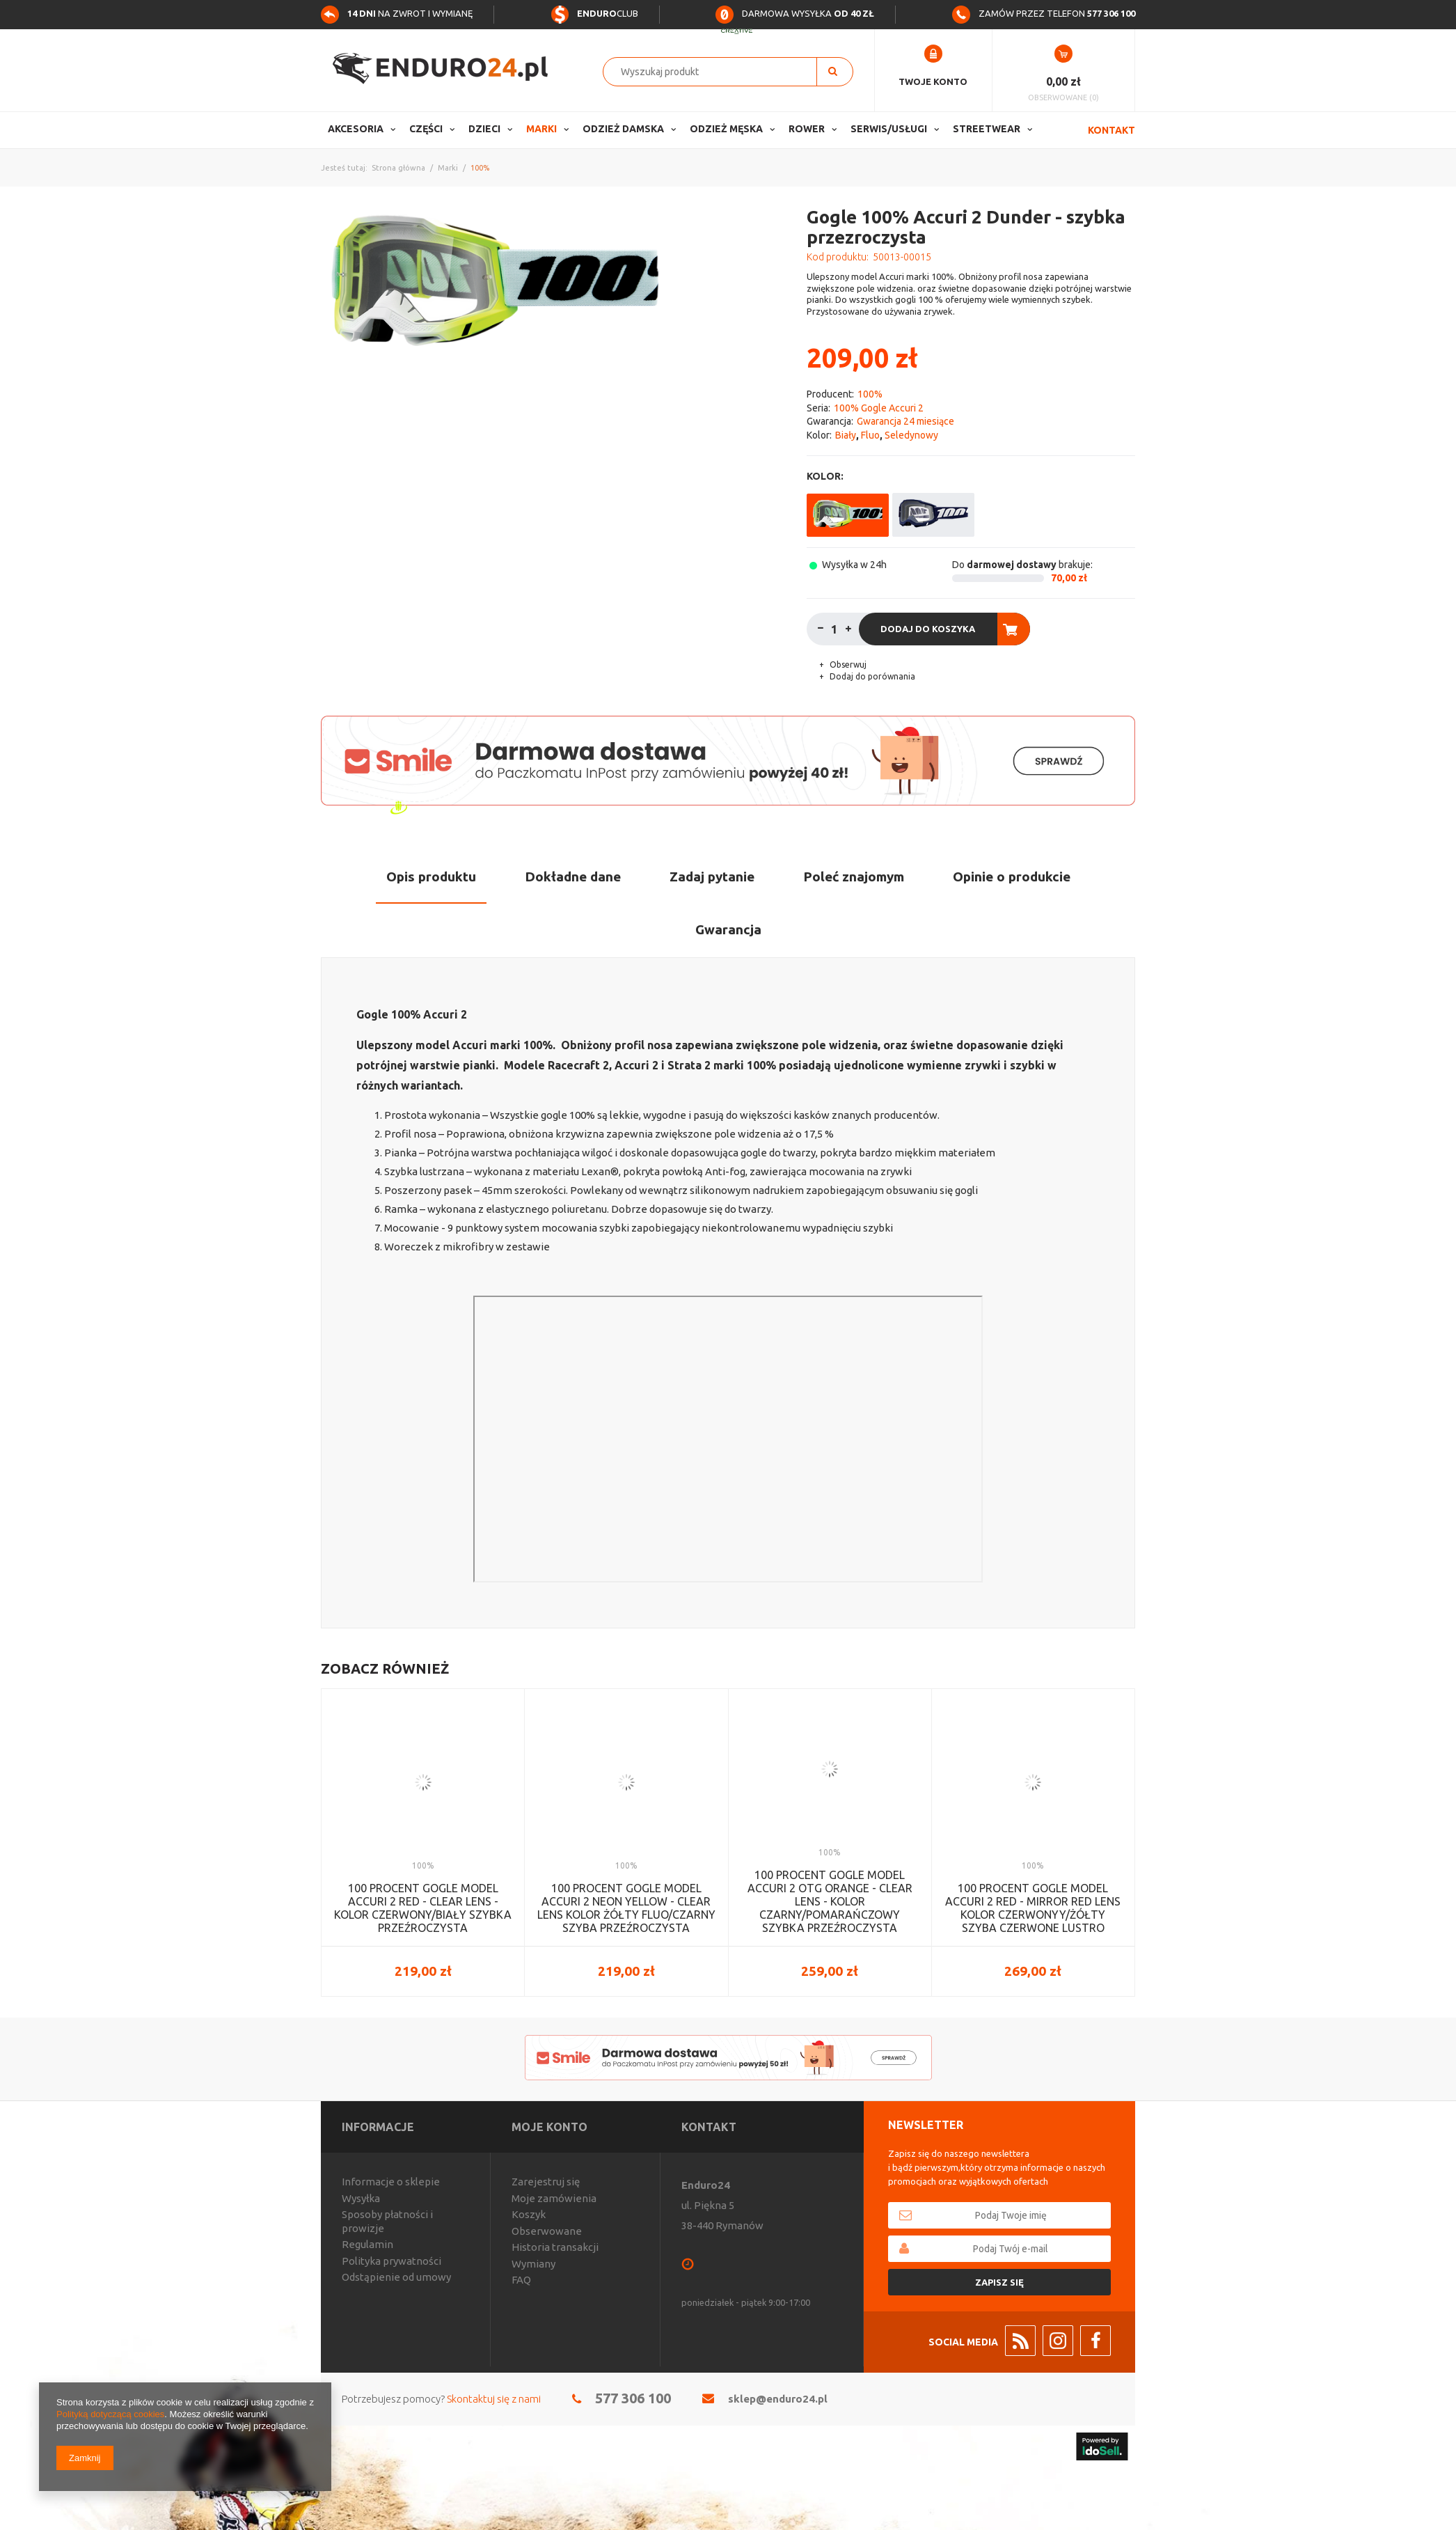  I want to click on creative technology company logo, so click(736, 31).